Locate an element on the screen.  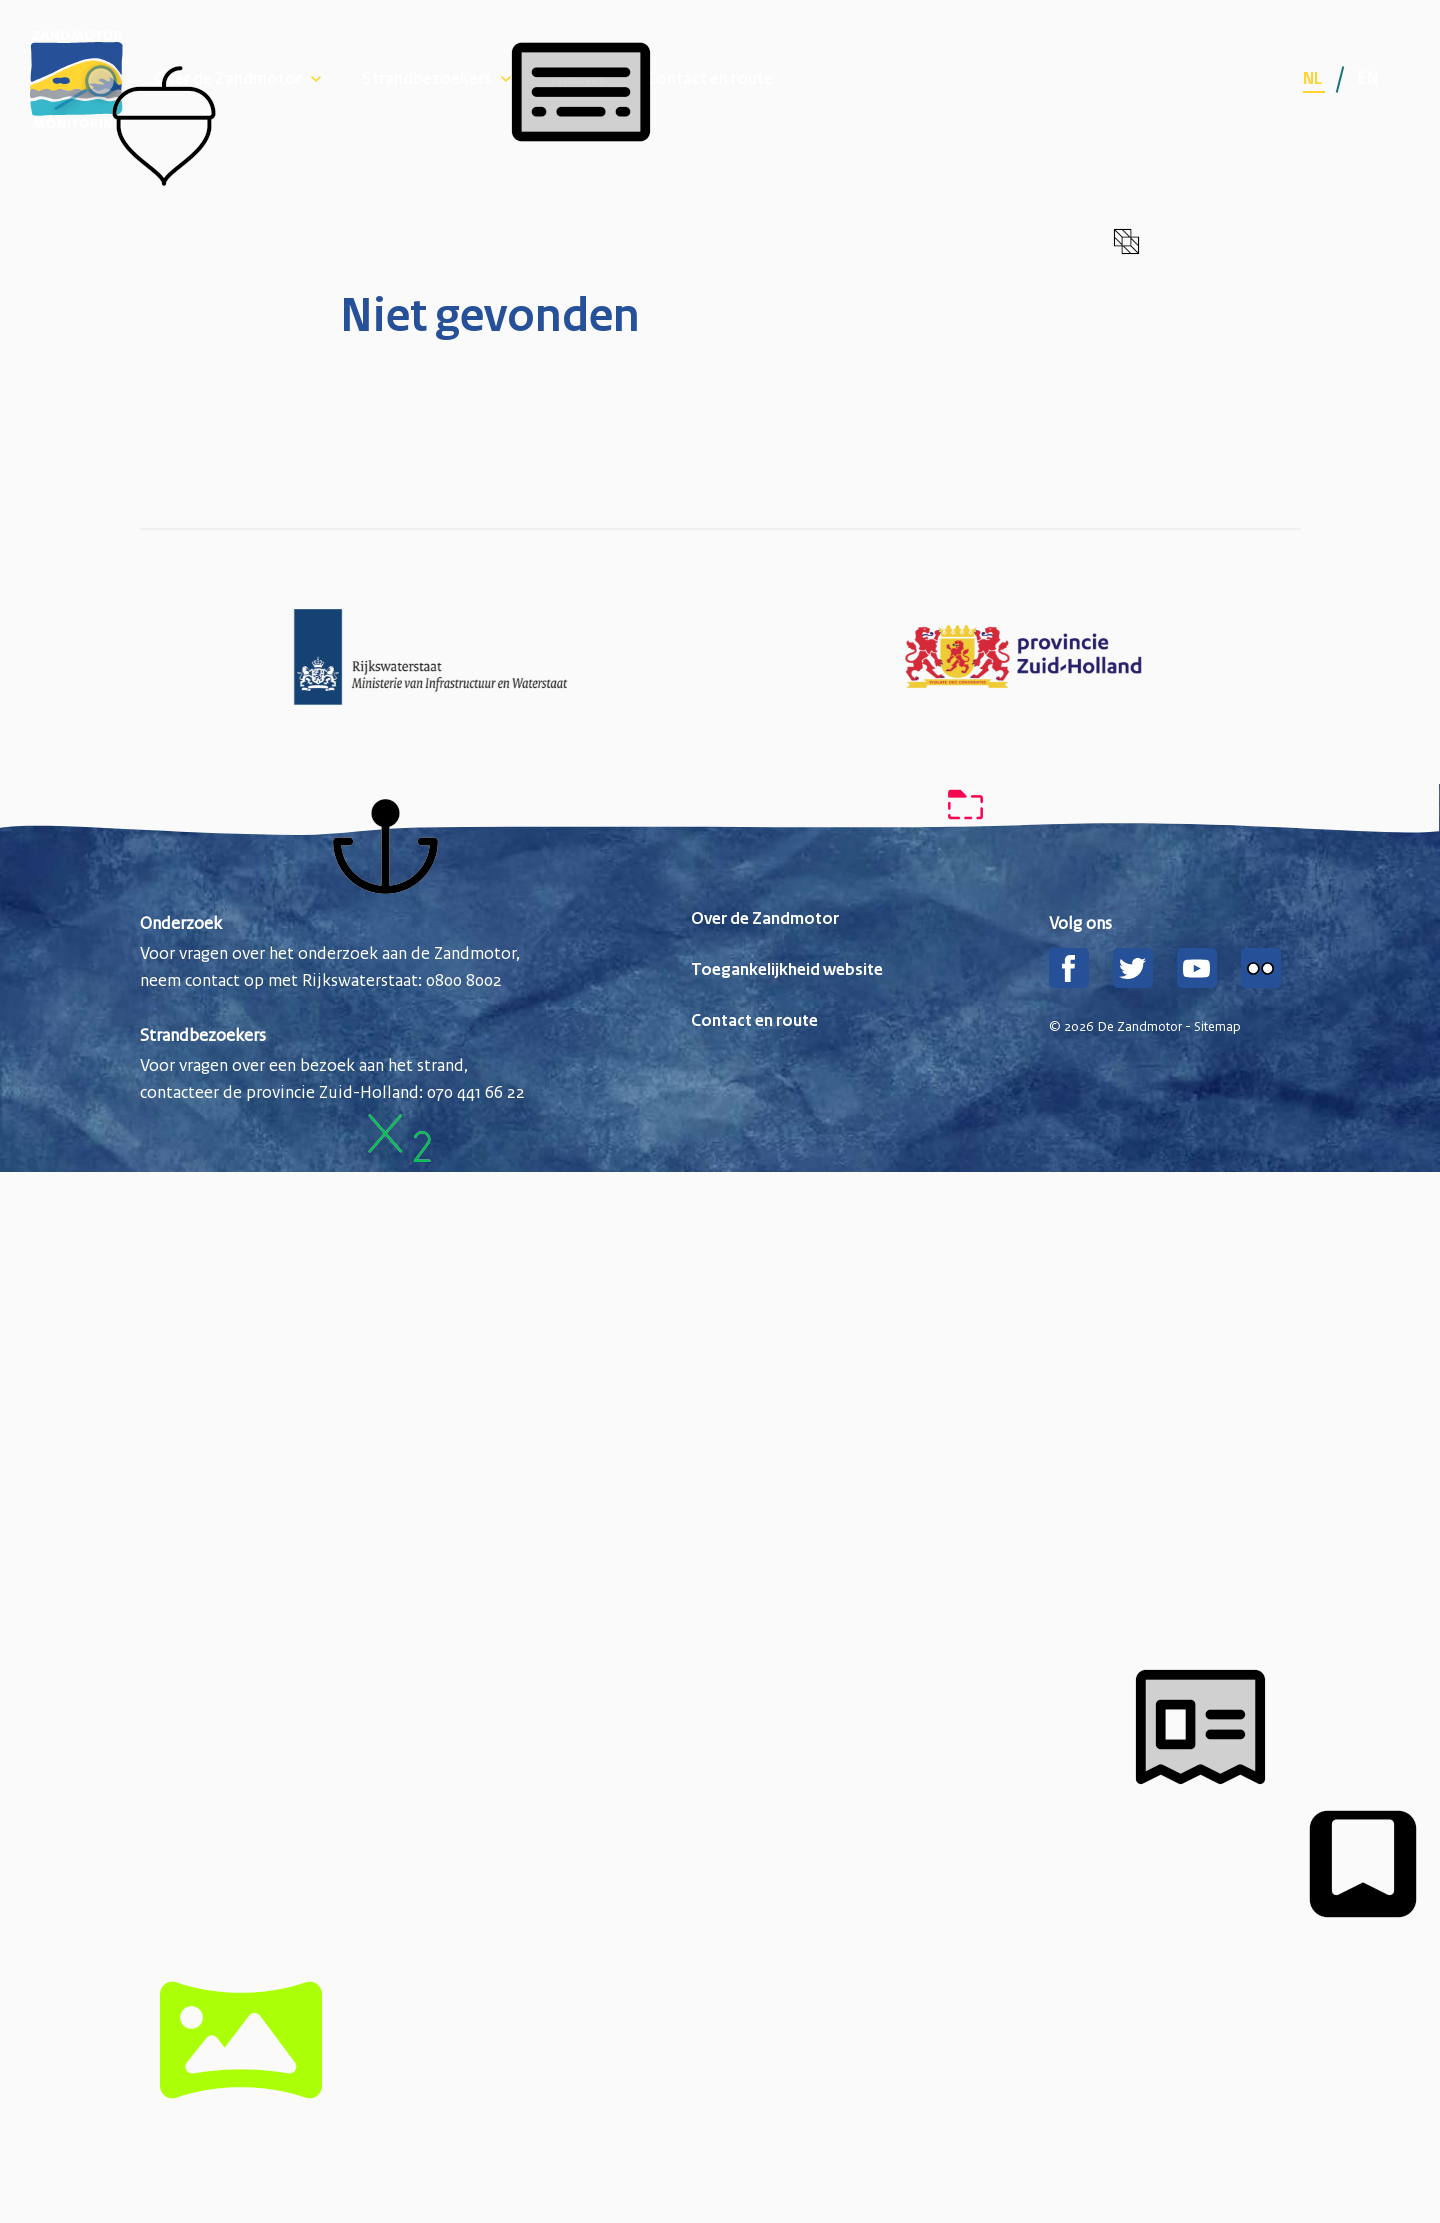
anchor link or reference point in a document is located at coordinates (385, 845).